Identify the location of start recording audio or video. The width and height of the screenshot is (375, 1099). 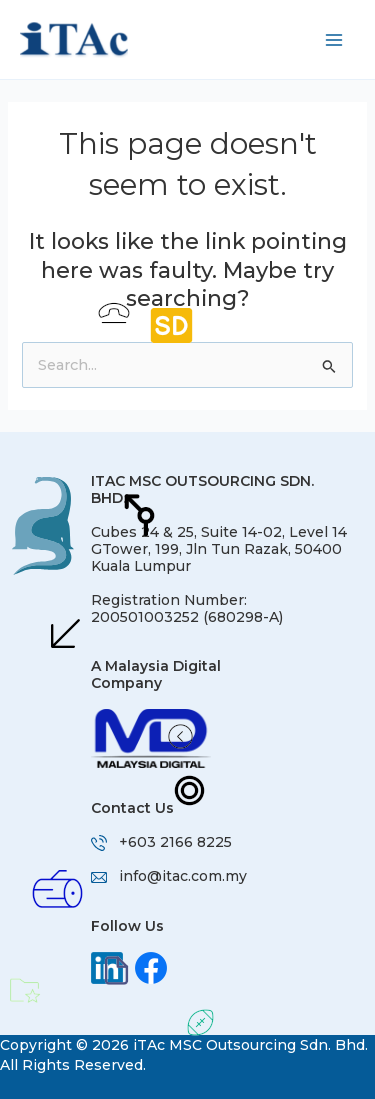
(189, 790).